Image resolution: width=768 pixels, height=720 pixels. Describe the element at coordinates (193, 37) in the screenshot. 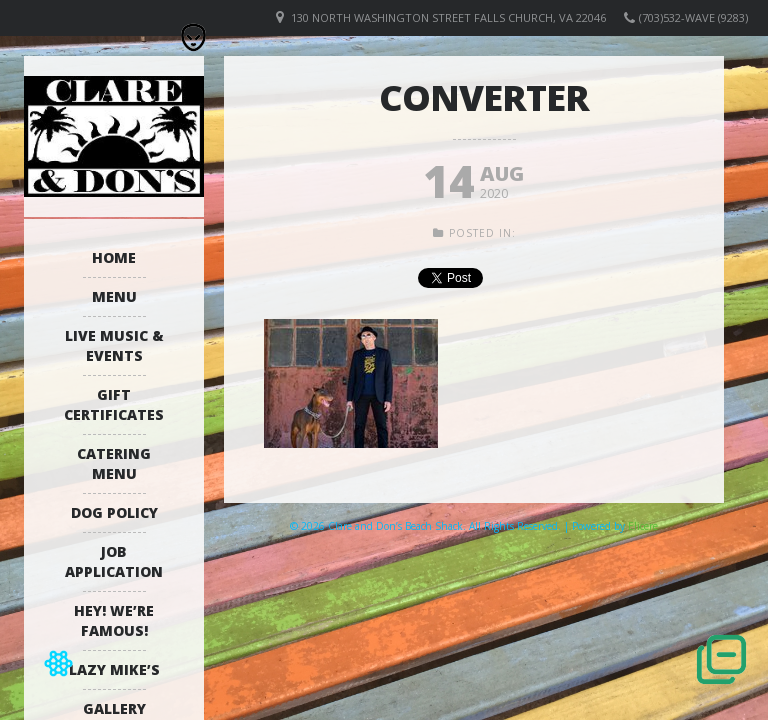

I see `indicates sci-fi or extraterrestrial content` at that location.